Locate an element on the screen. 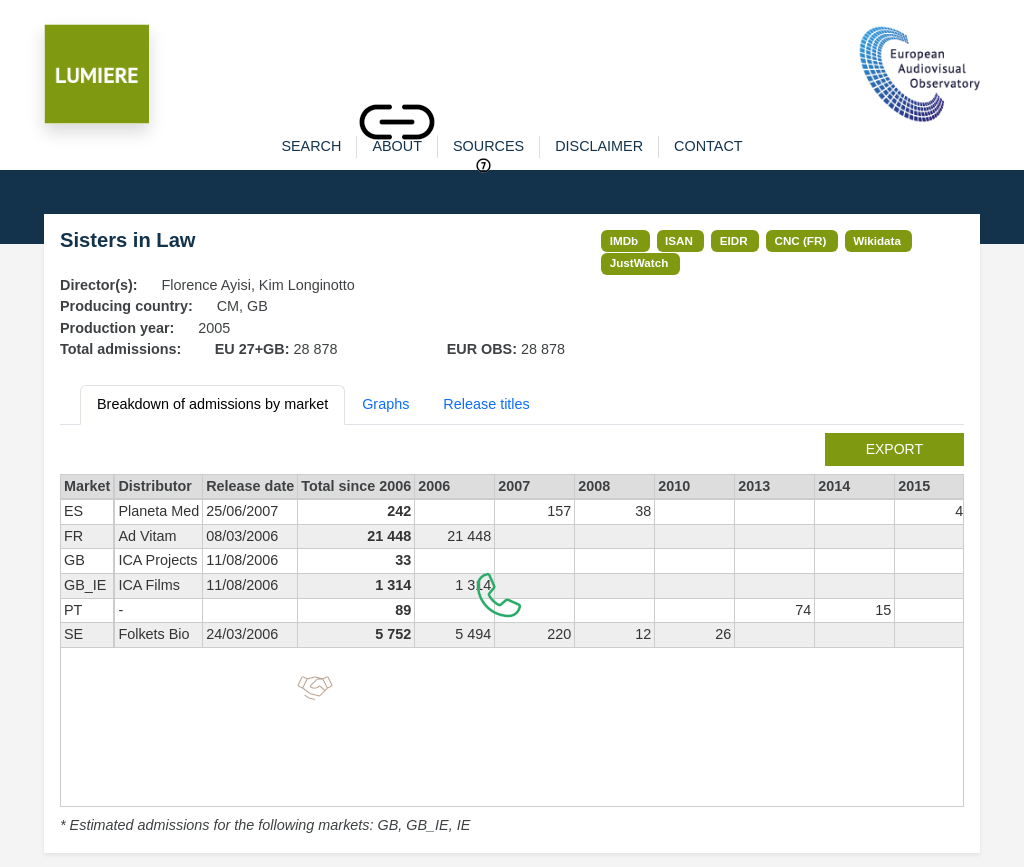 This screenshot has width=1024, height=867. indicates a partnership or collaboration feature is located at coordinates (315, 687).